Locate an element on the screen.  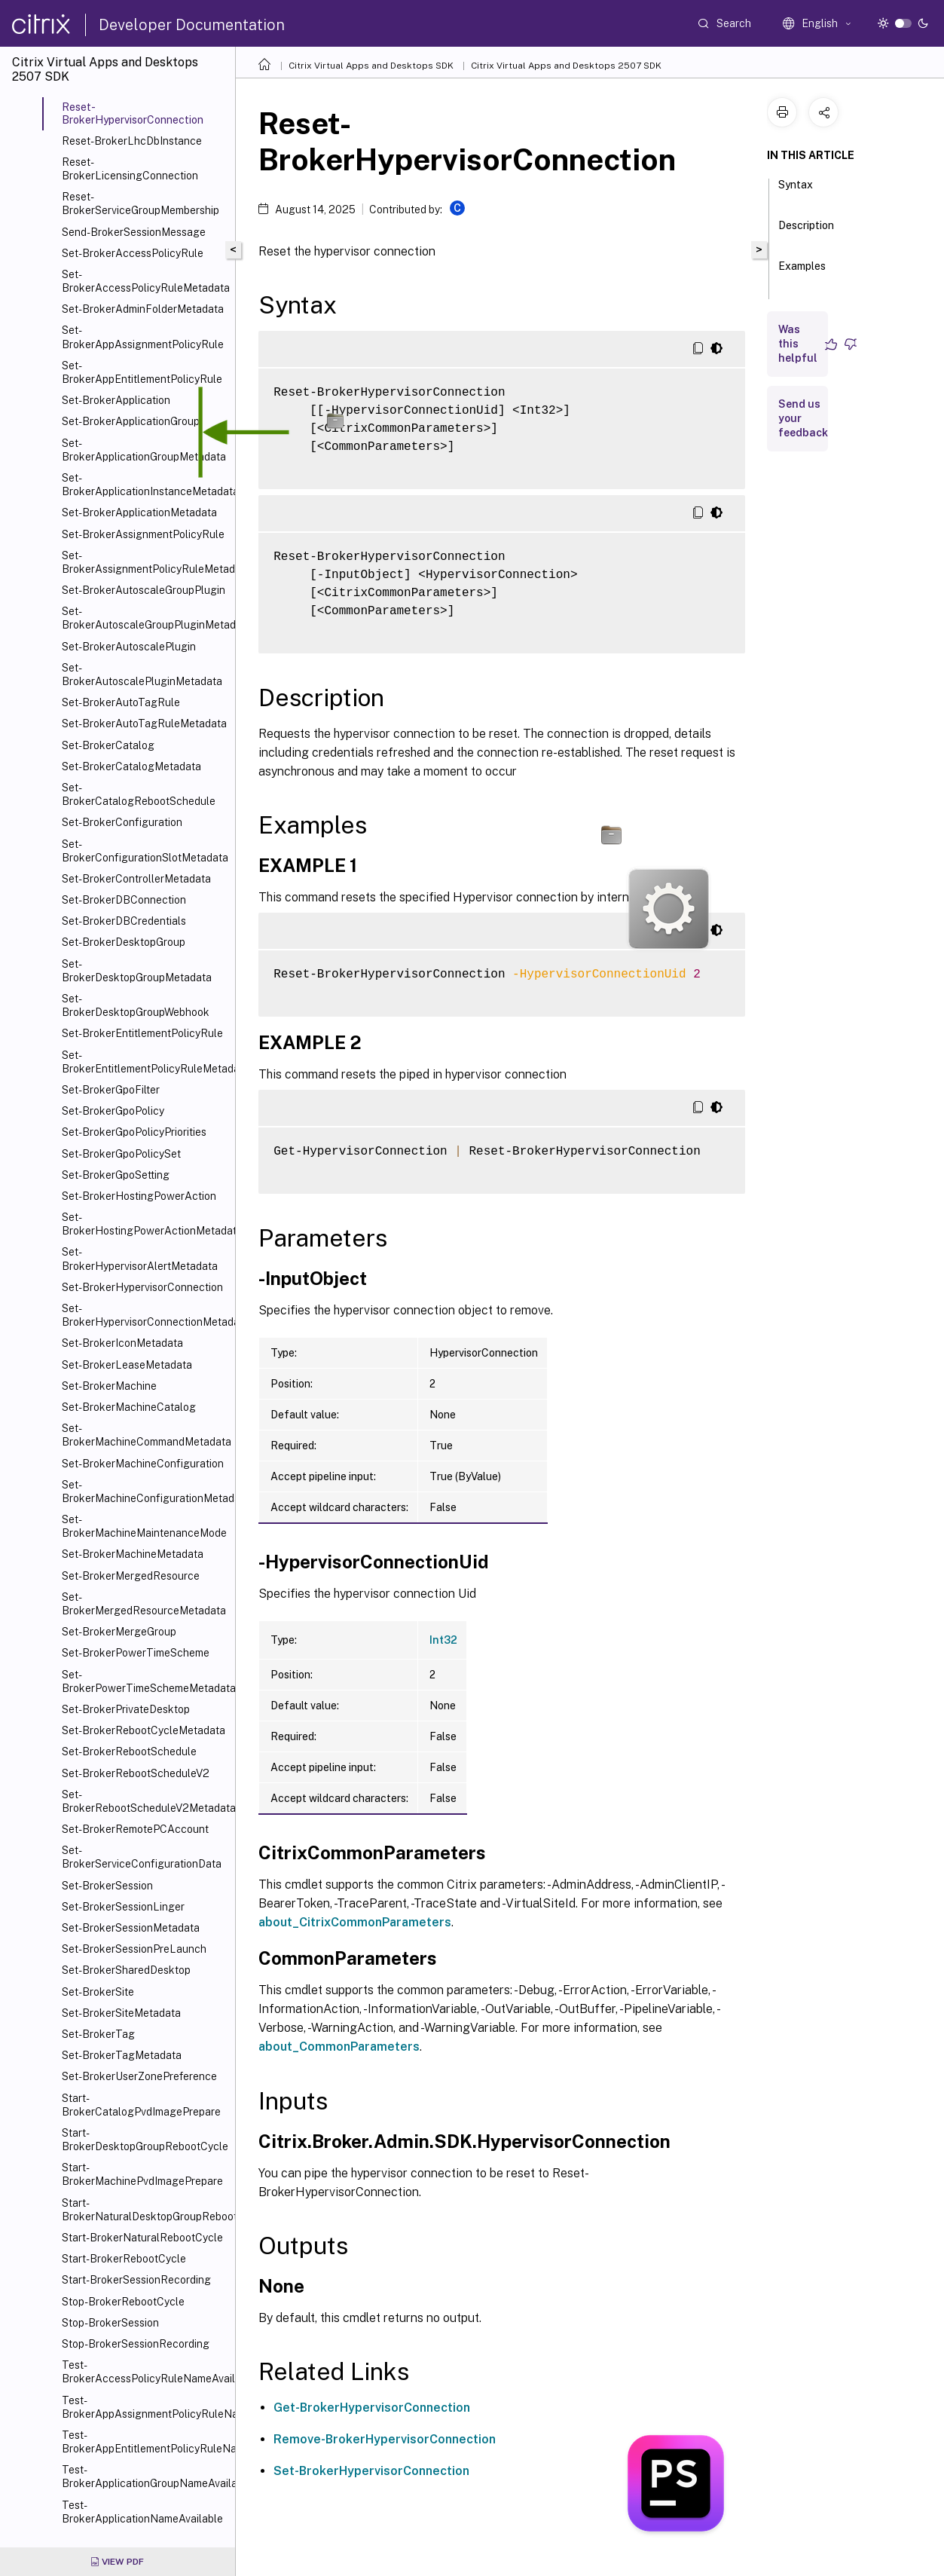
open the file manager application is located at coordinates (611, 834).